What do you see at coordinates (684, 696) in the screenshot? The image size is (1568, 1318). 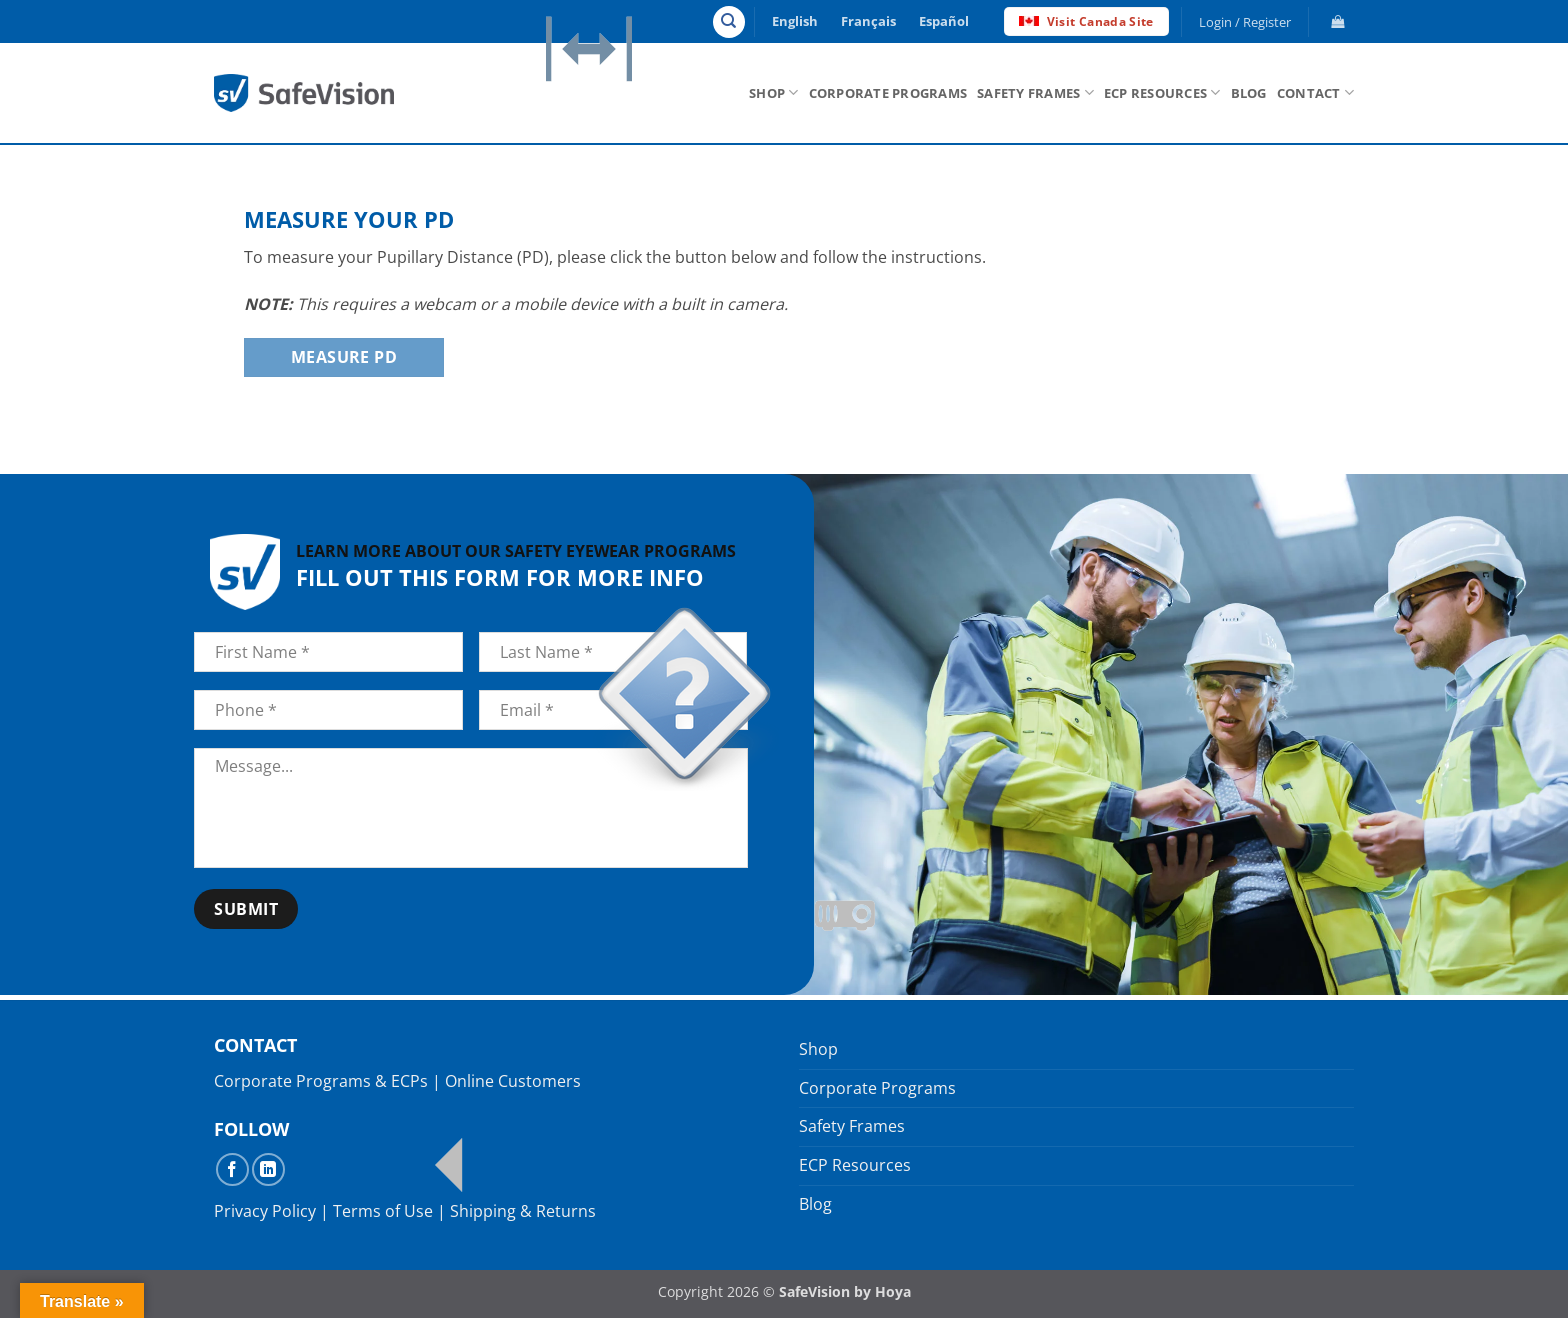 I see `indicates a help or information dialog` at bounding box center [684, 696].